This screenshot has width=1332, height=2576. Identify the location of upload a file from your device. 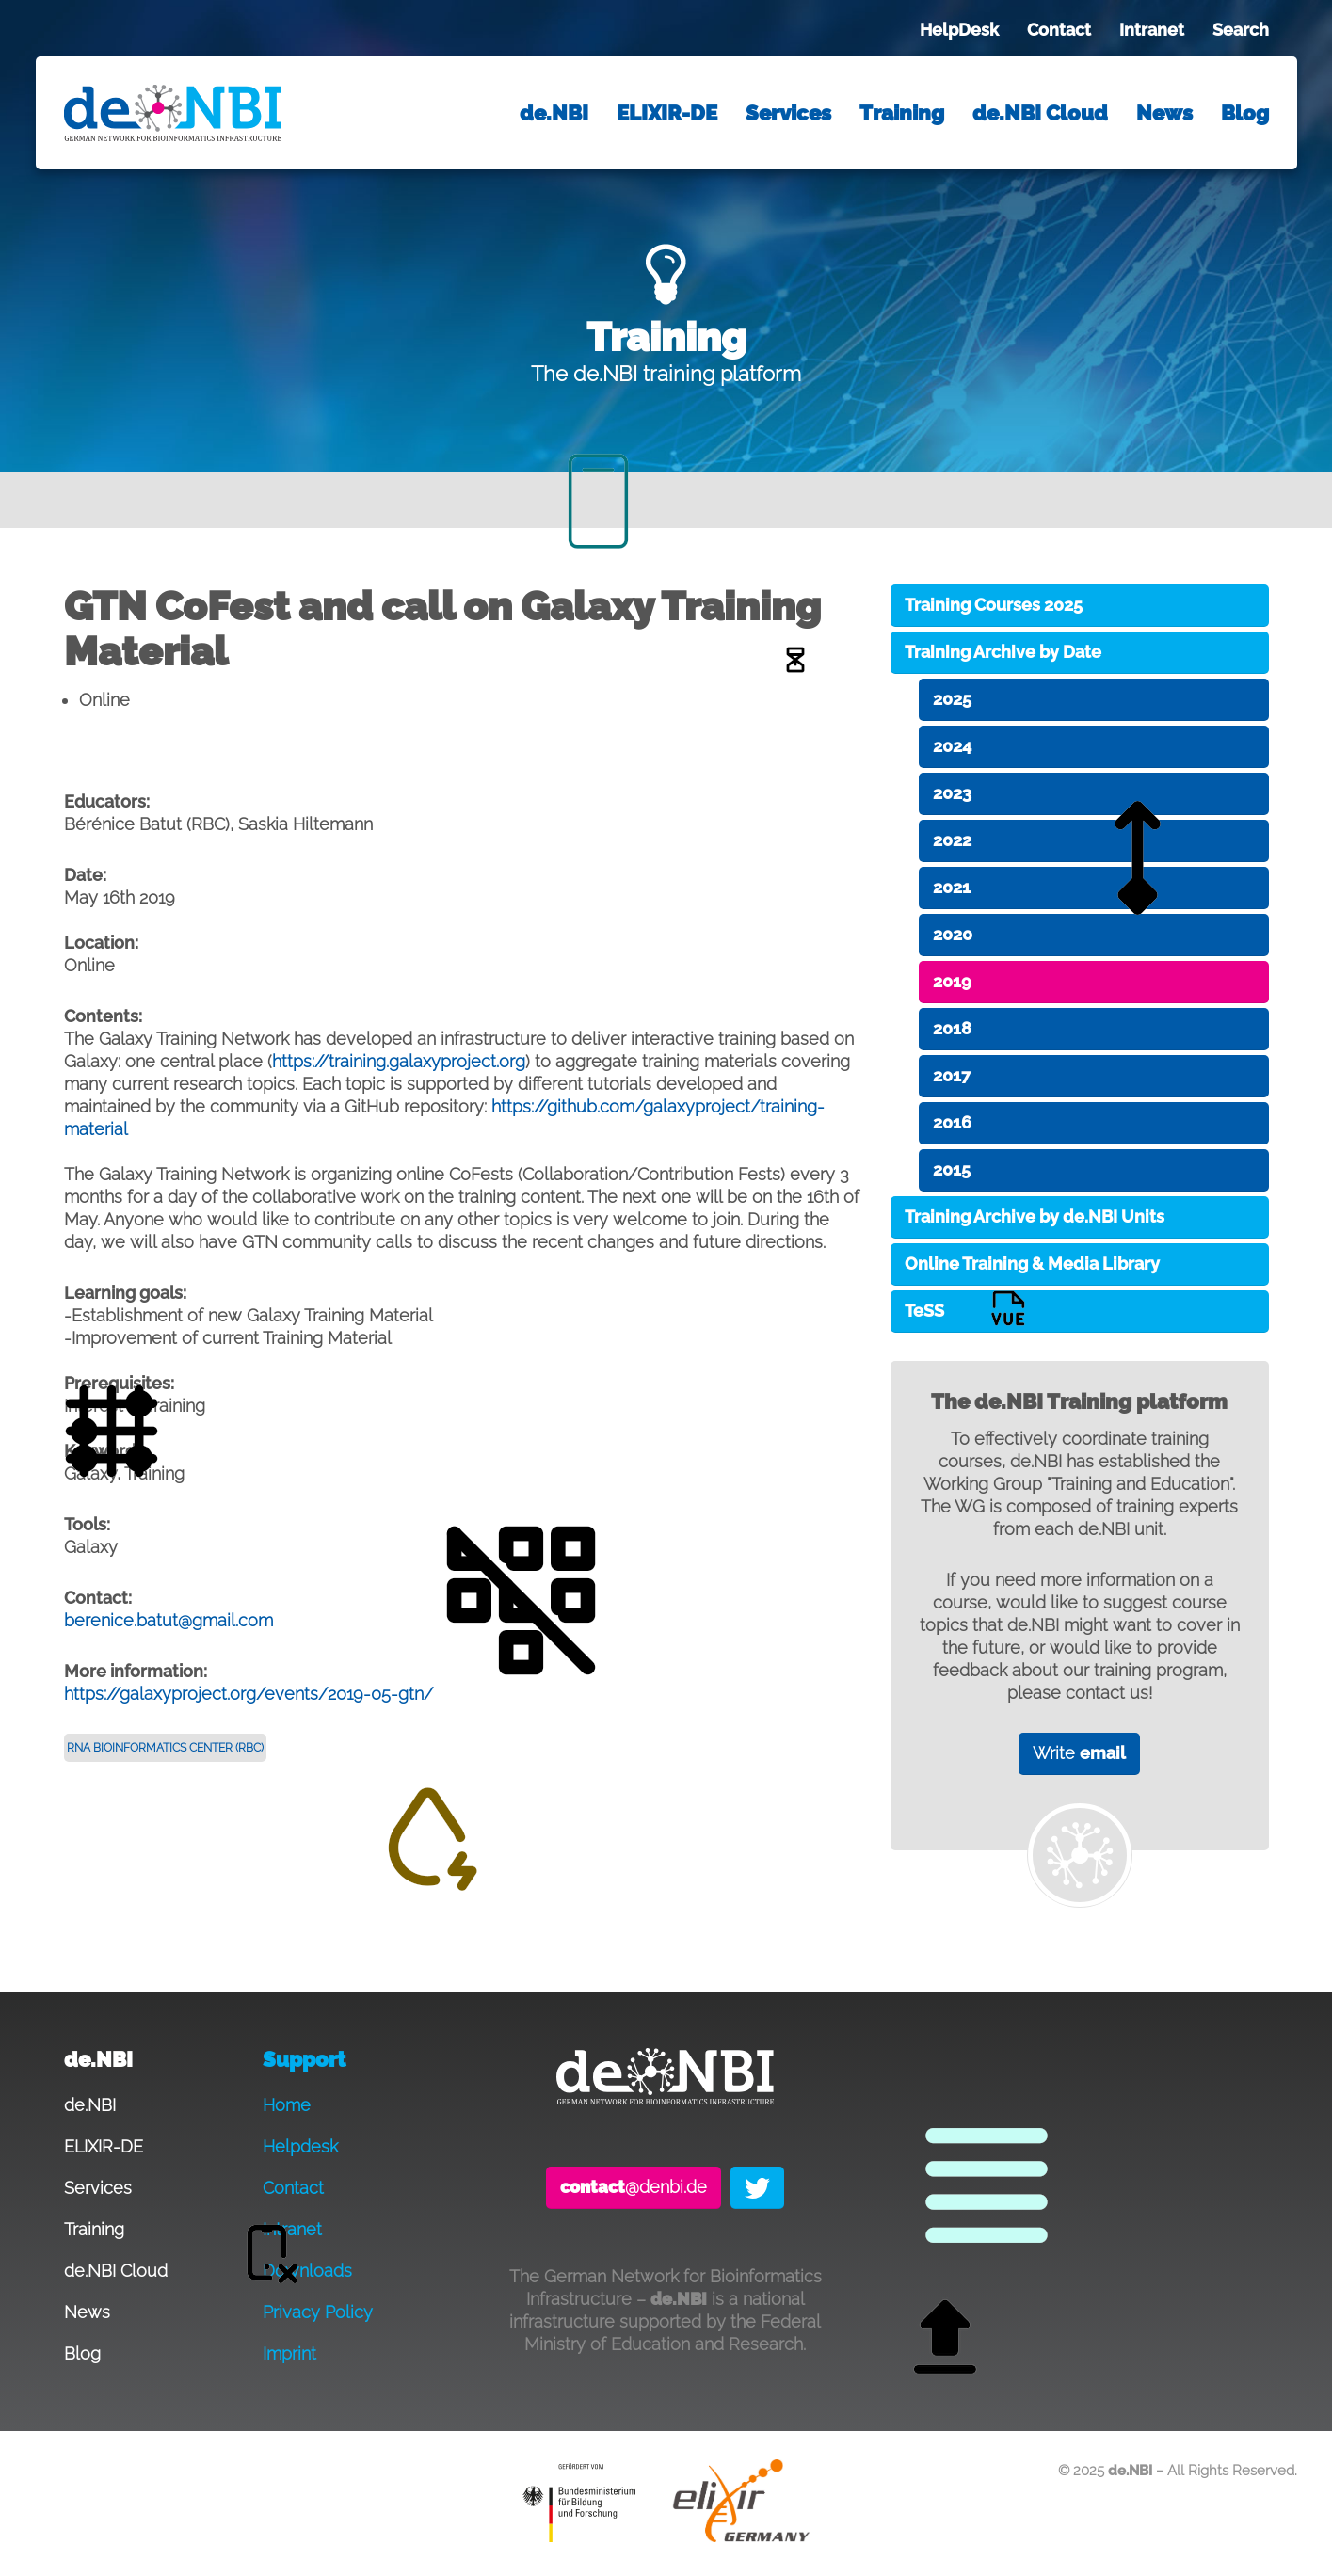
(945, 2338).